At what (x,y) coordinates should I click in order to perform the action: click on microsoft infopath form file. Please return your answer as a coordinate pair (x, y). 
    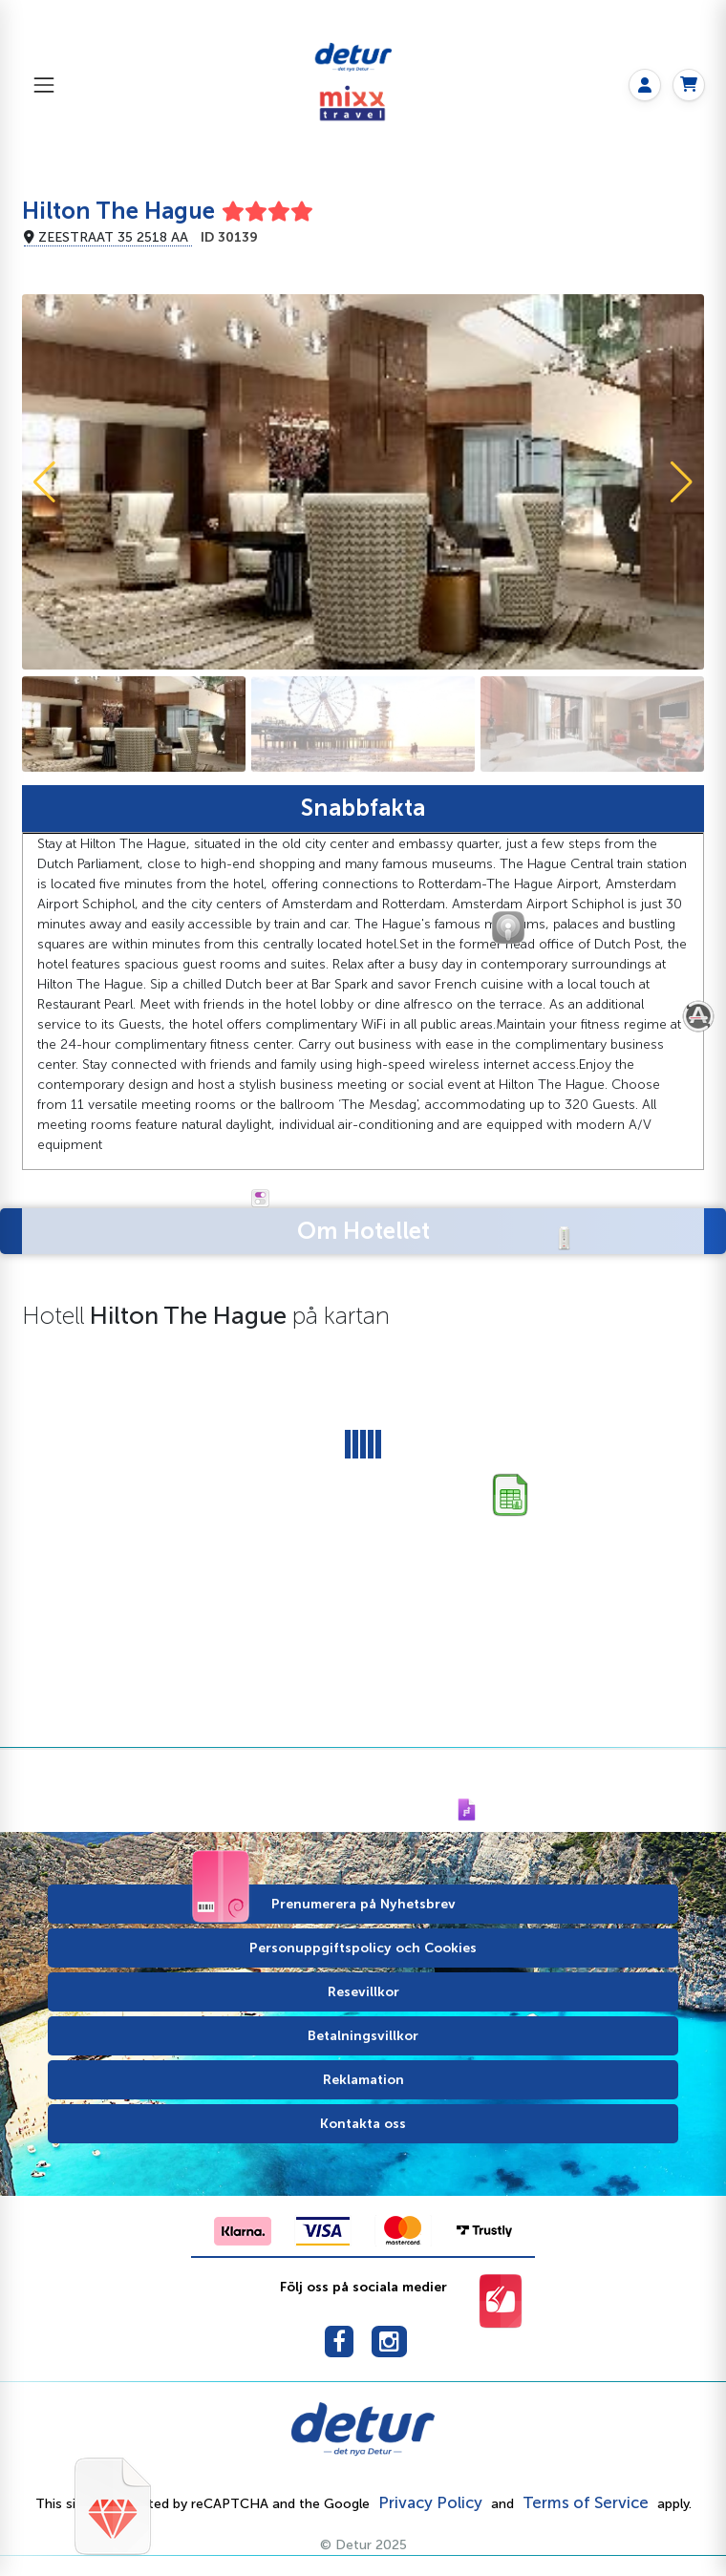
    Looking at the image, I should click on (466, 1809).